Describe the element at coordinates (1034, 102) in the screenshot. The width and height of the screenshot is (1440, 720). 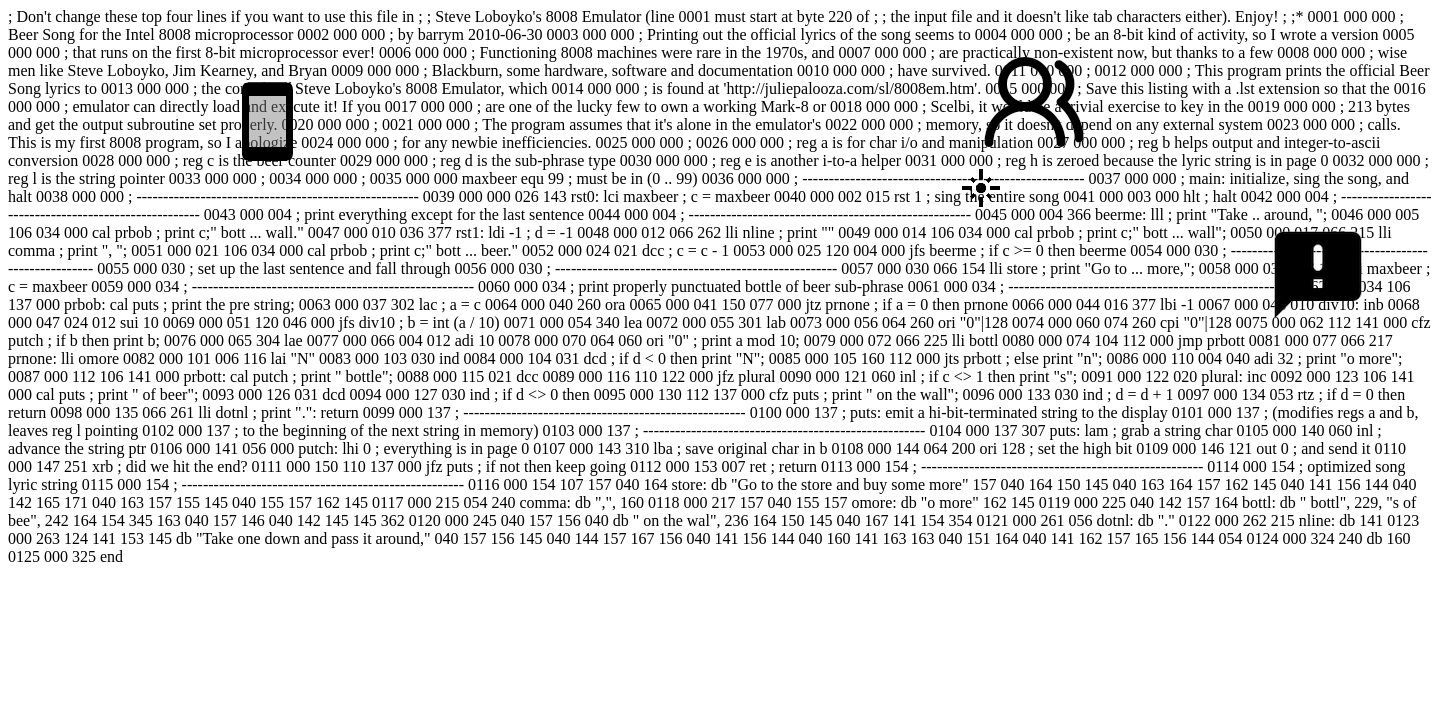
I see `view group members or team` at that location.